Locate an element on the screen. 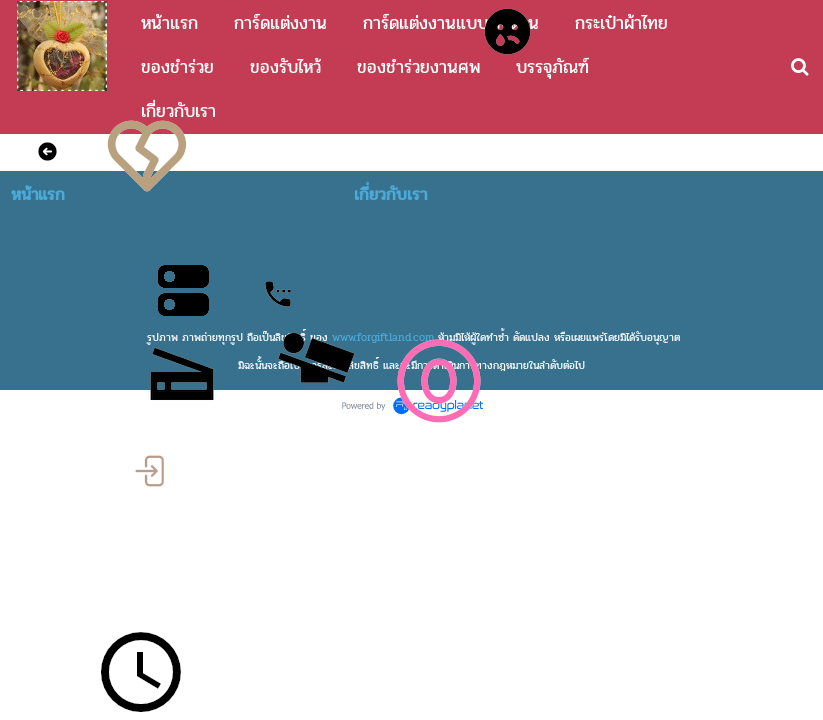 The height and width of the screenshot is (720, 823). access server or DNS settings is located at coordinates (183, 290).